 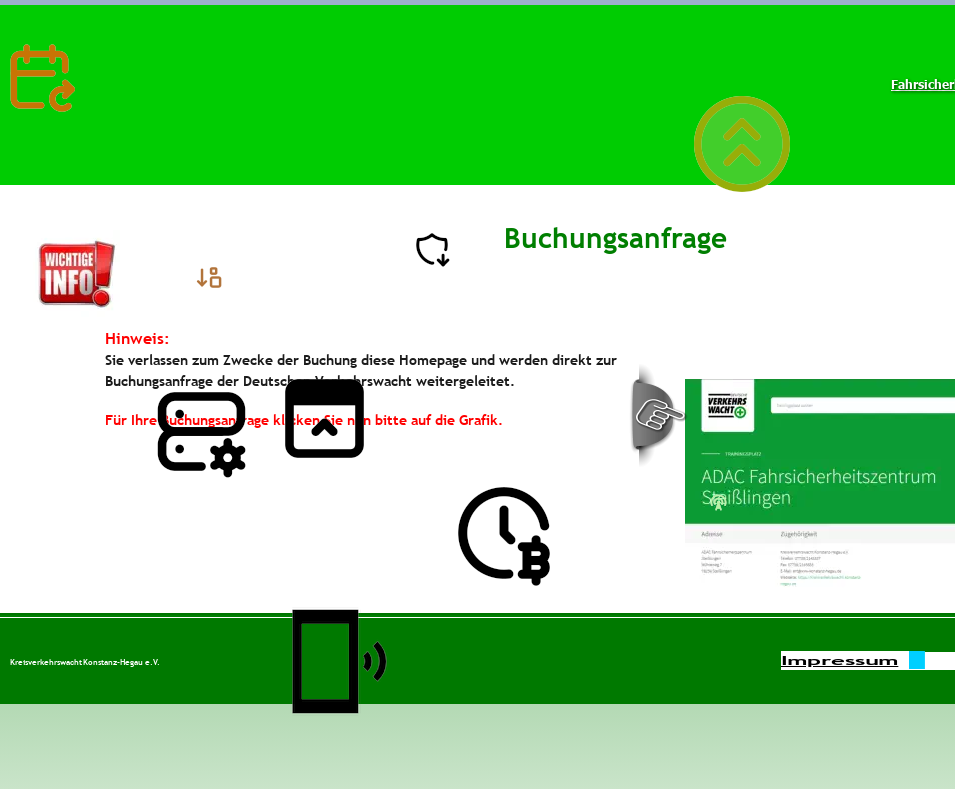 I want to click on access server configuration settings, so click(x=201, y=431).